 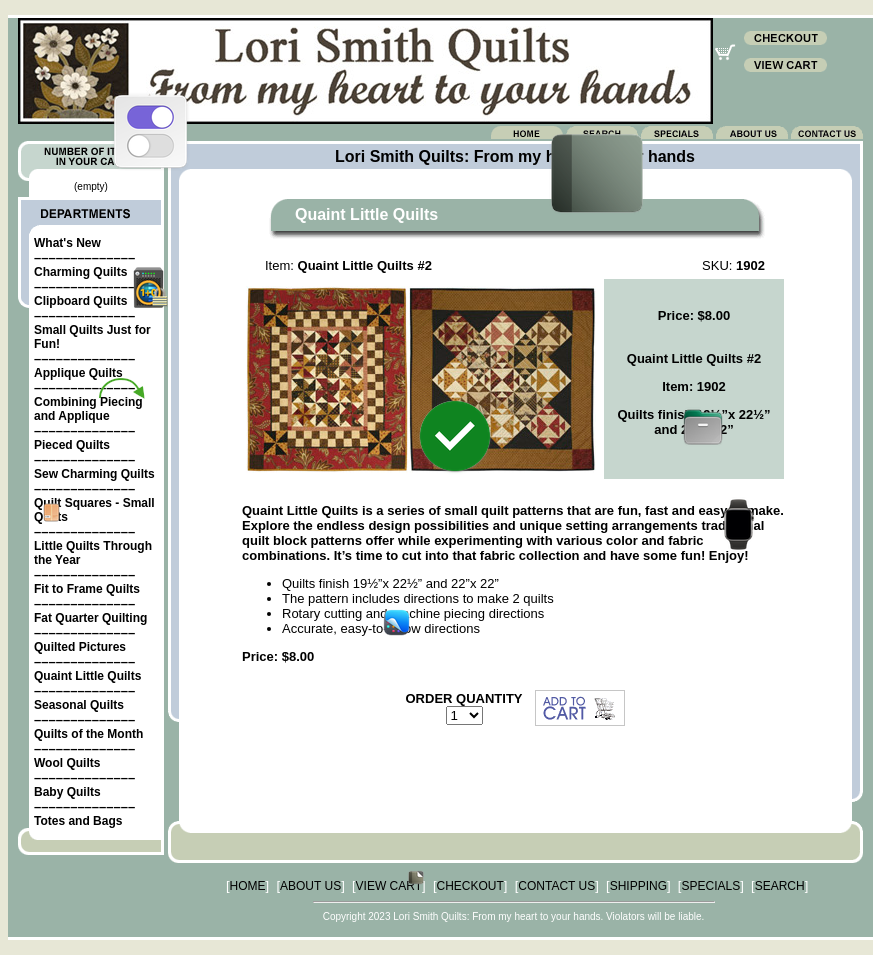 What do you see at coordinates (51, 512) in the screenshot?
I see `a debian package file ready for installation` at bounding box center [51, 512].